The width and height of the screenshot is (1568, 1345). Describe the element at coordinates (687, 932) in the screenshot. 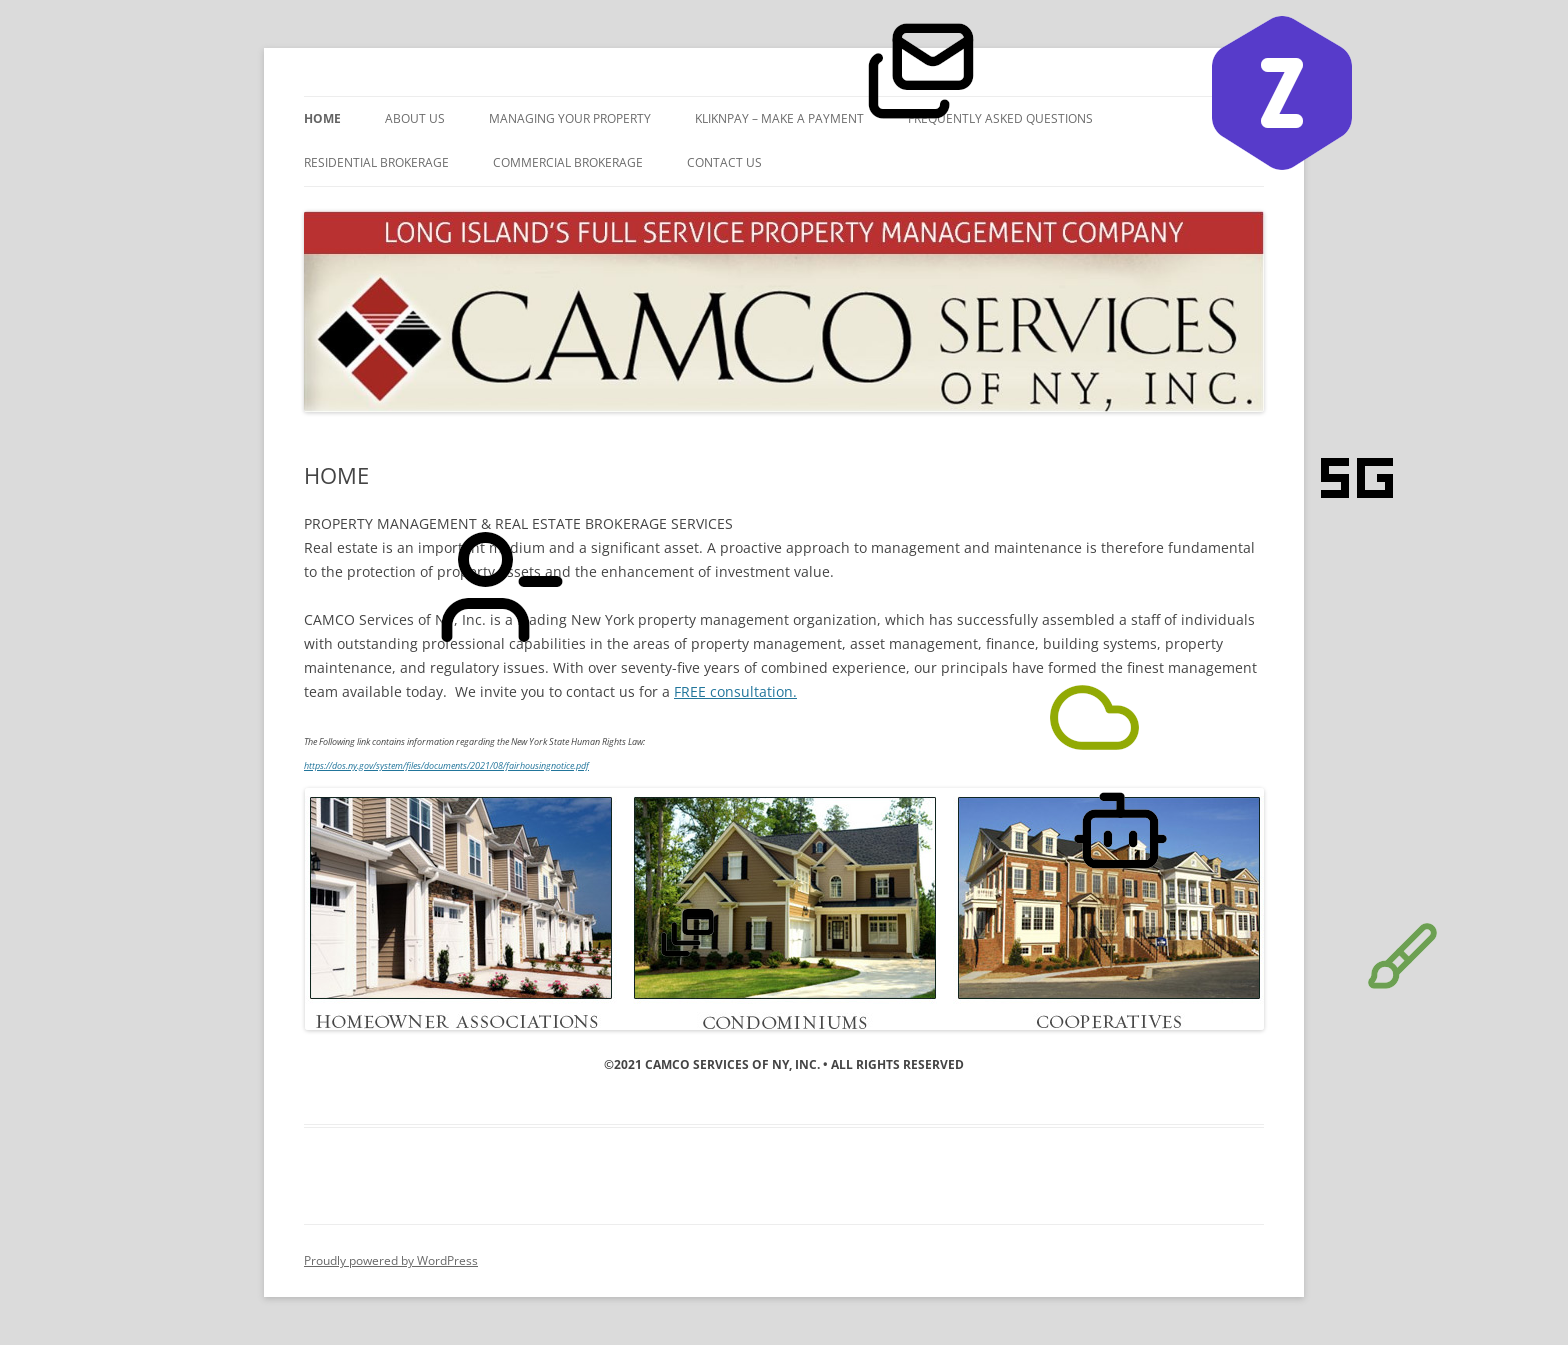

I see `view dynamic or stacked content feed` at that location.